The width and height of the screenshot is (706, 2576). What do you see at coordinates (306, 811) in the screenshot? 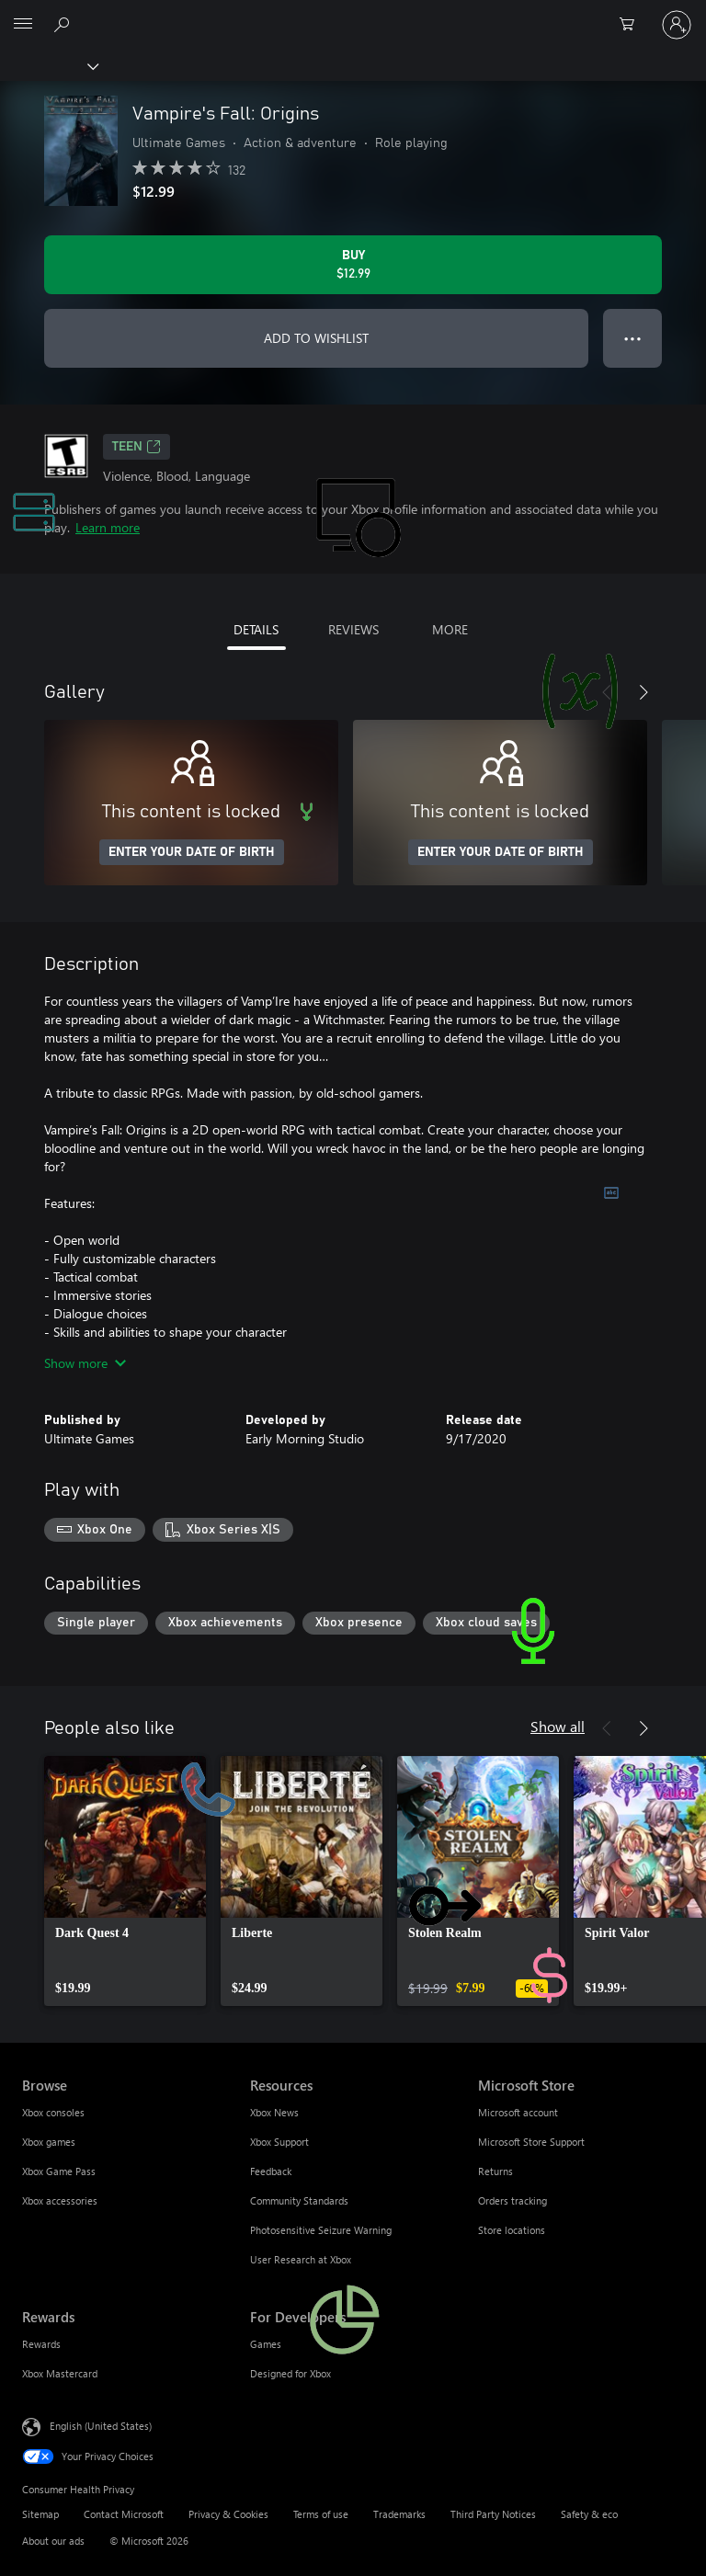
I see `merge branches or items together` at bounding box center [306, 811].